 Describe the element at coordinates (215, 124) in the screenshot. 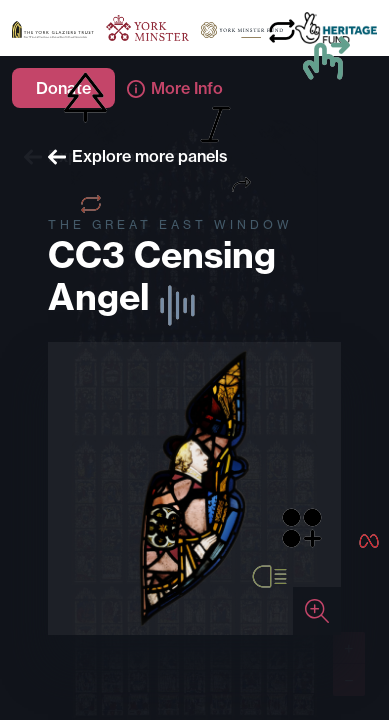

I see `apply italic formatting to selected text` at that location.